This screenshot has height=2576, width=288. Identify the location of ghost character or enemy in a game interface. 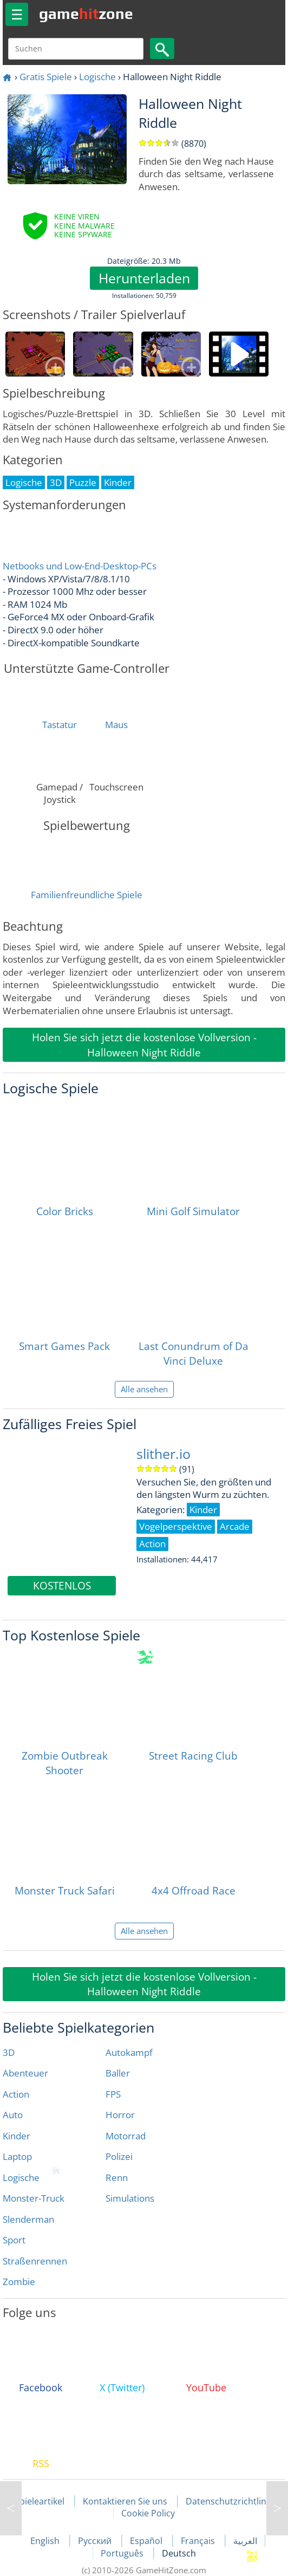
(145, 1657).